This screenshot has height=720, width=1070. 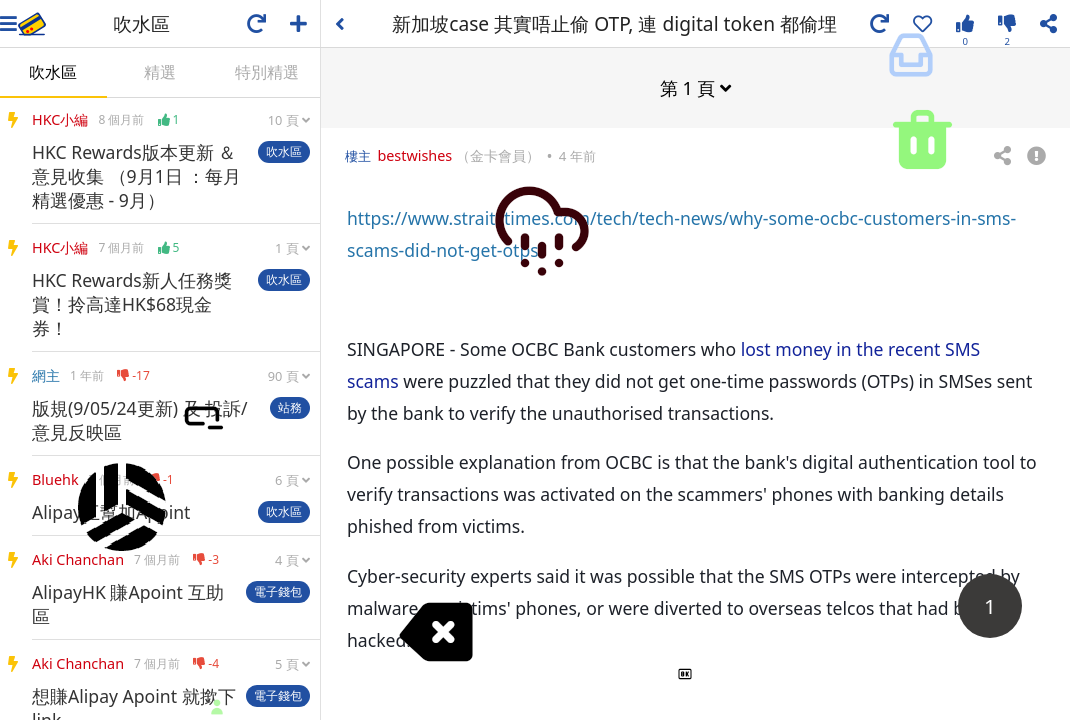 What do you see at coordinates (922, 139) in the screenshot?
I see `delete selected item` at bounding box center [922, 139].